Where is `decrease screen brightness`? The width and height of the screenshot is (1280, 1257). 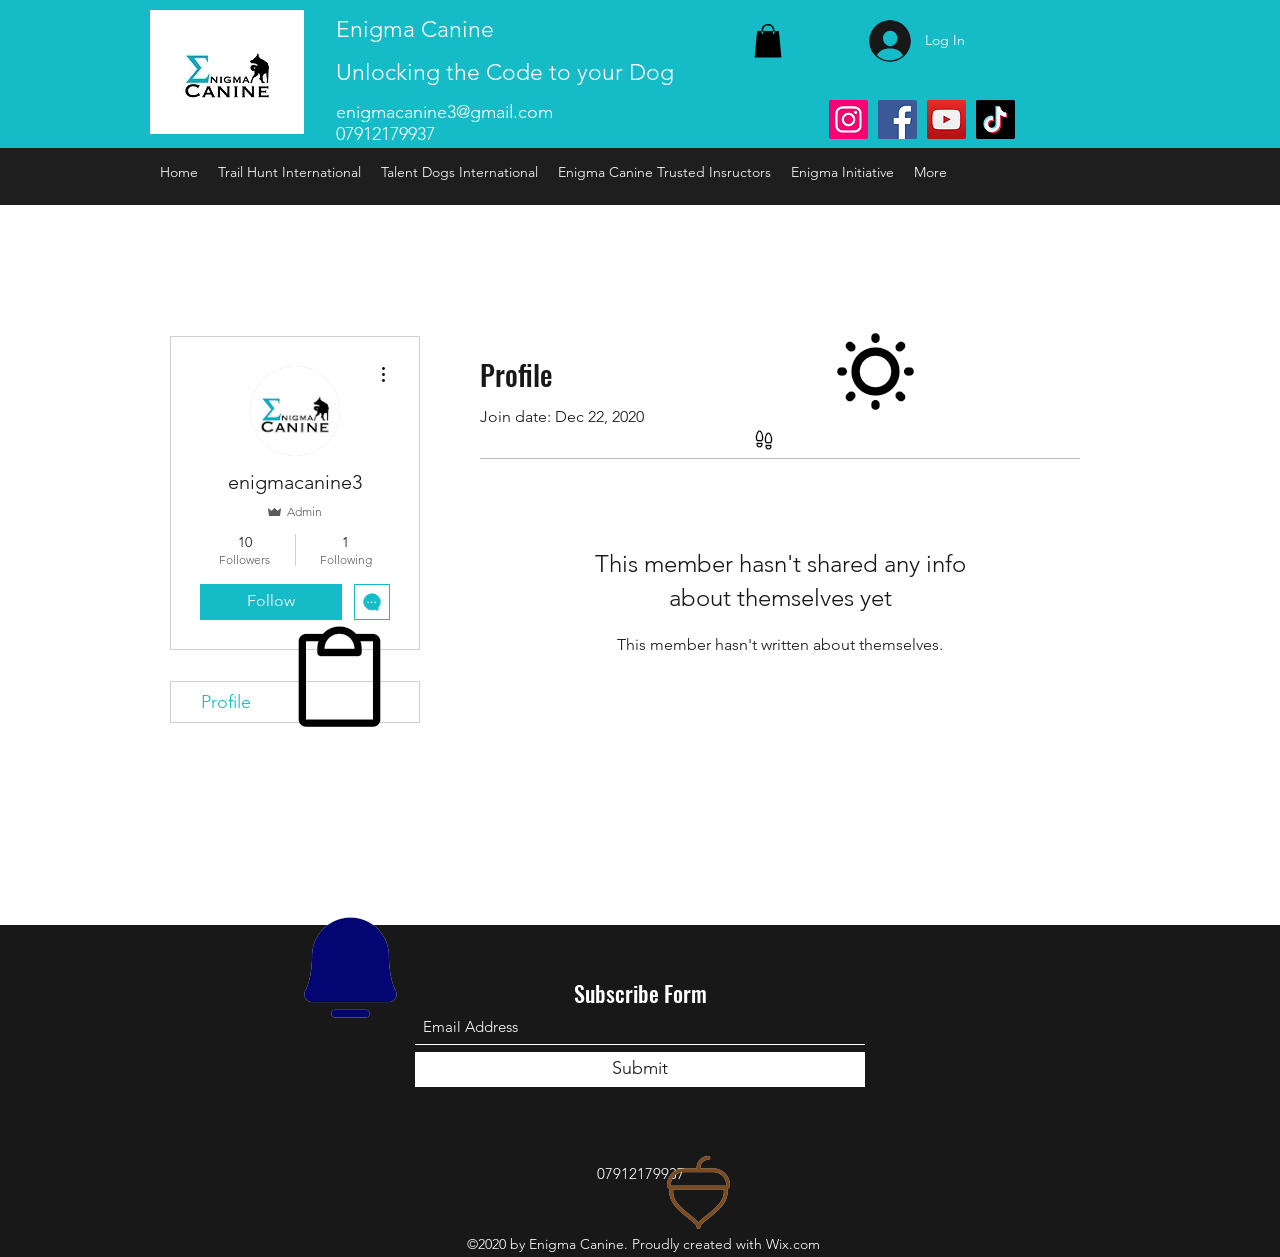 decrease screen brightness is located at coordinates (875, 371).